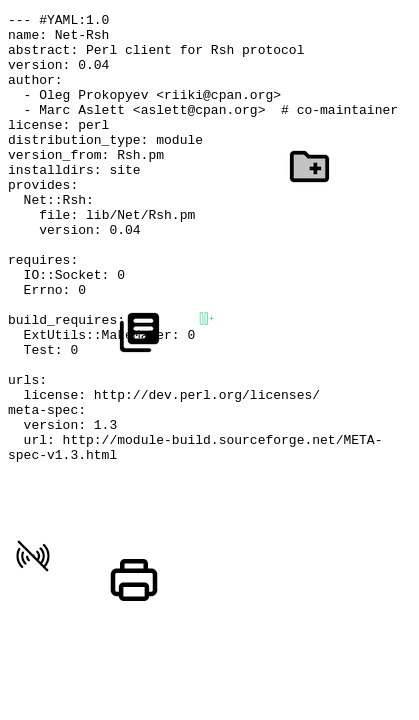 This screenshot has width=419, height=720. I want to click on add a new column to the right, so click(205, 318).